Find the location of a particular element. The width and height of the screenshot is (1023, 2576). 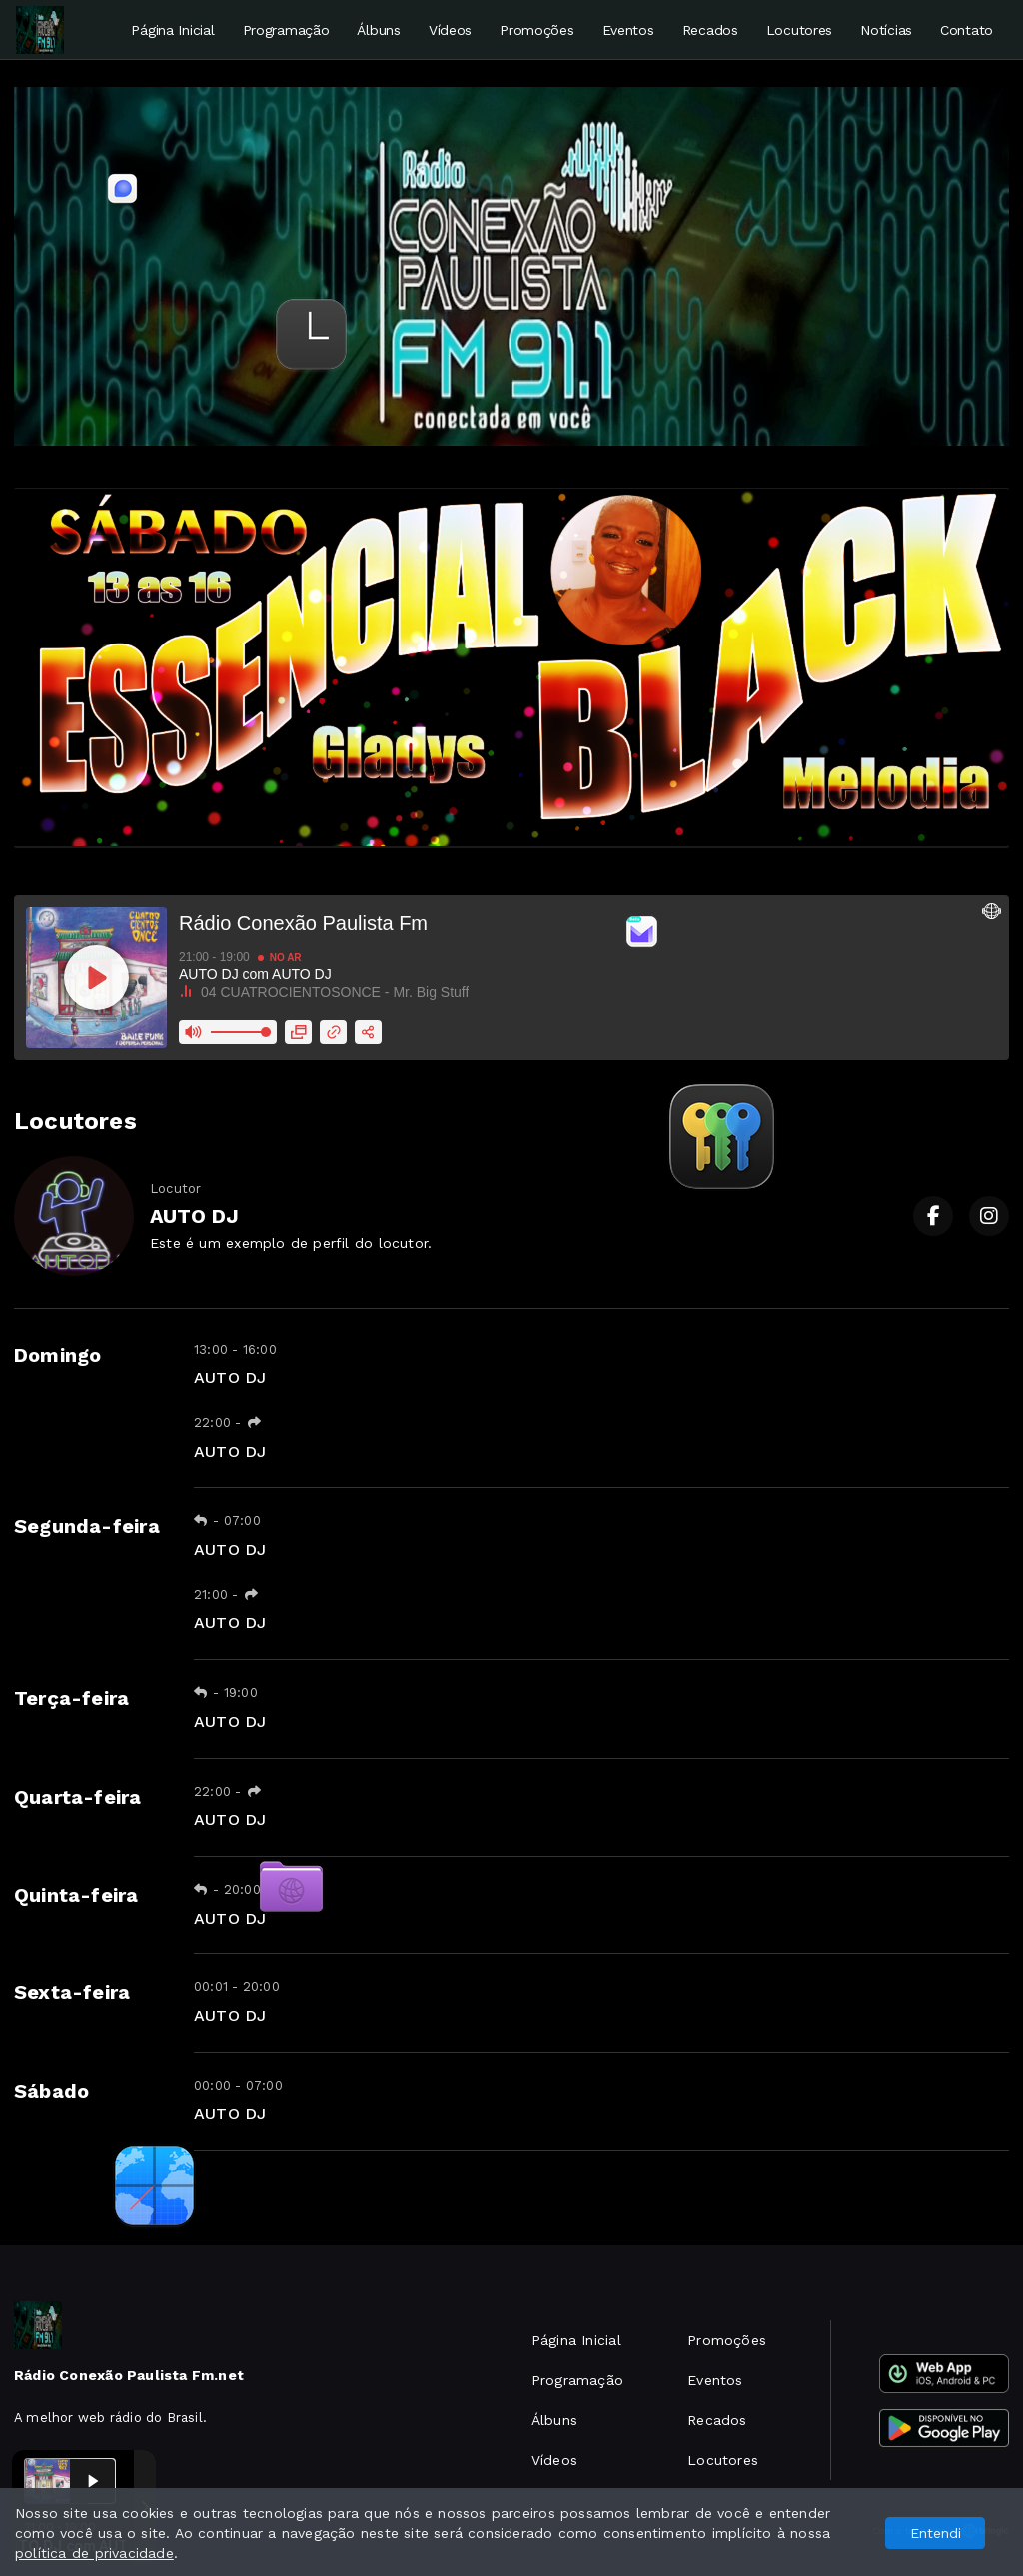

open the passwords app is located at coordinates (721, 1136).